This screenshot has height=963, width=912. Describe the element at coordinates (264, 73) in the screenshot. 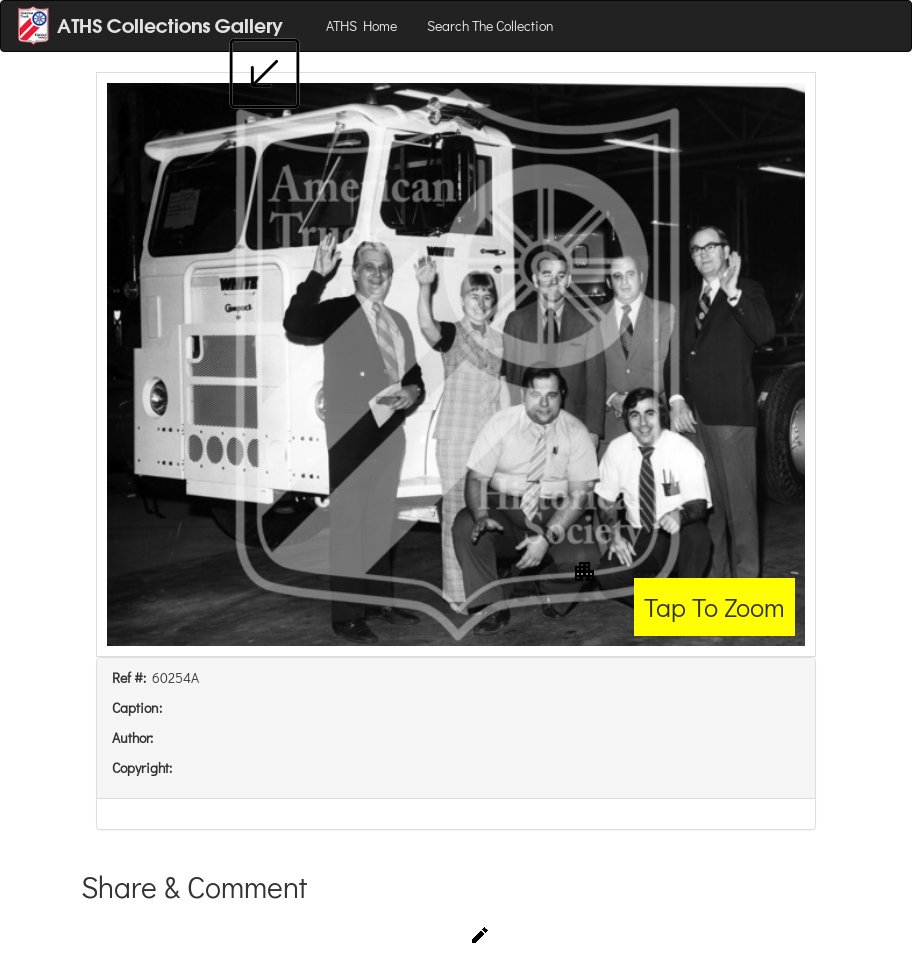

I see `navigate to the bottom-left corner` at that location.